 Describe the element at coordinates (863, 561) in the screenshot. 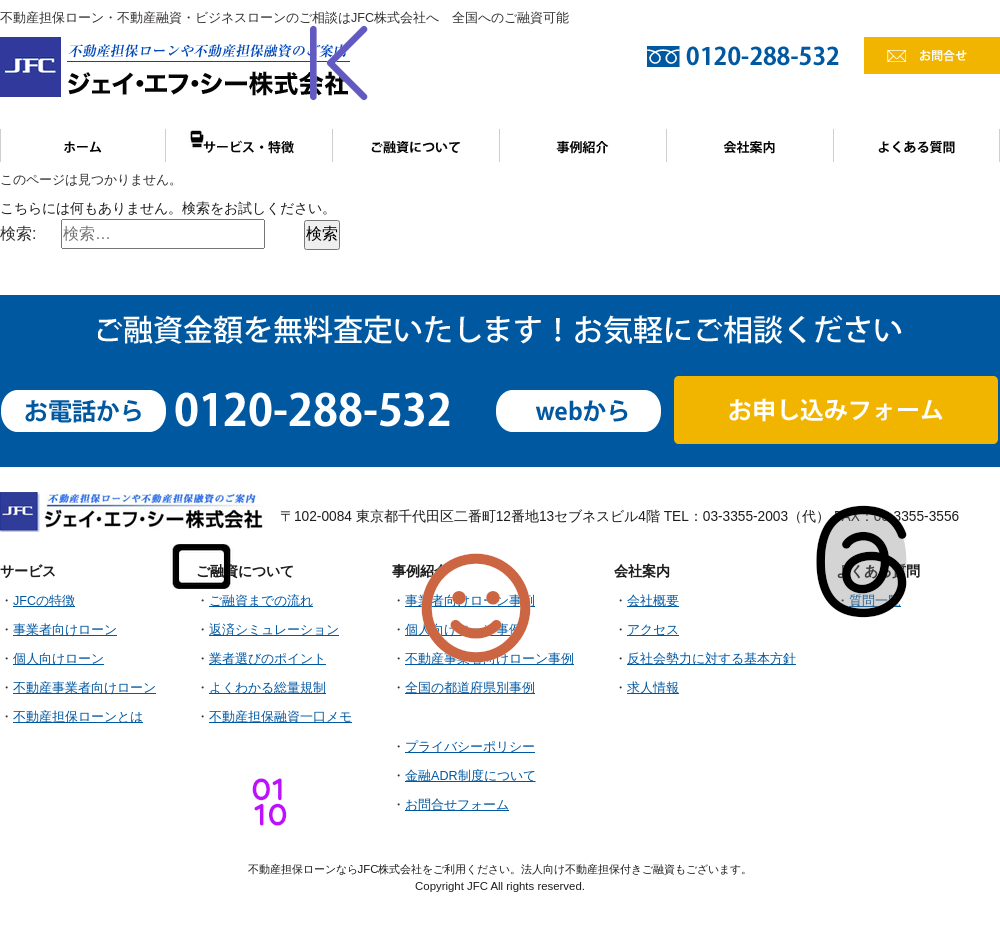

I see `open the Threads app` at that location.